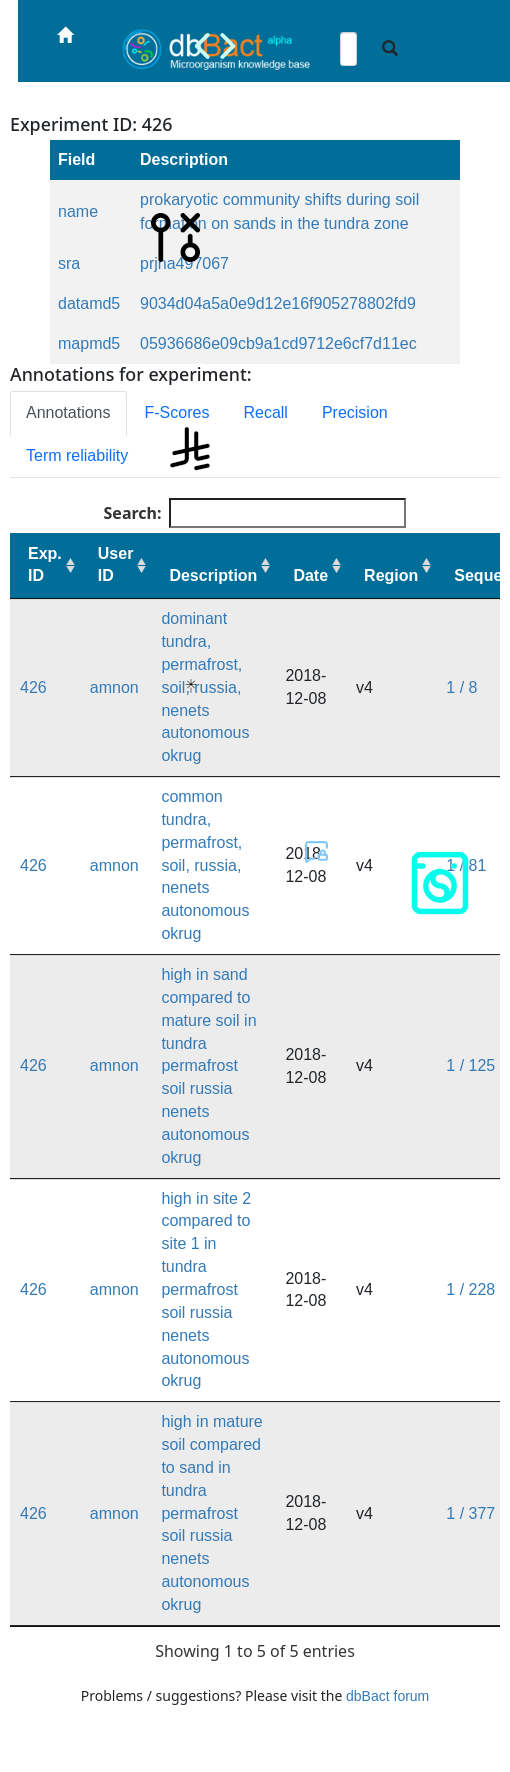  Describe the element at coordinates (316, 851) in the screenshot. I see `access encrypted or private messages` at that location.